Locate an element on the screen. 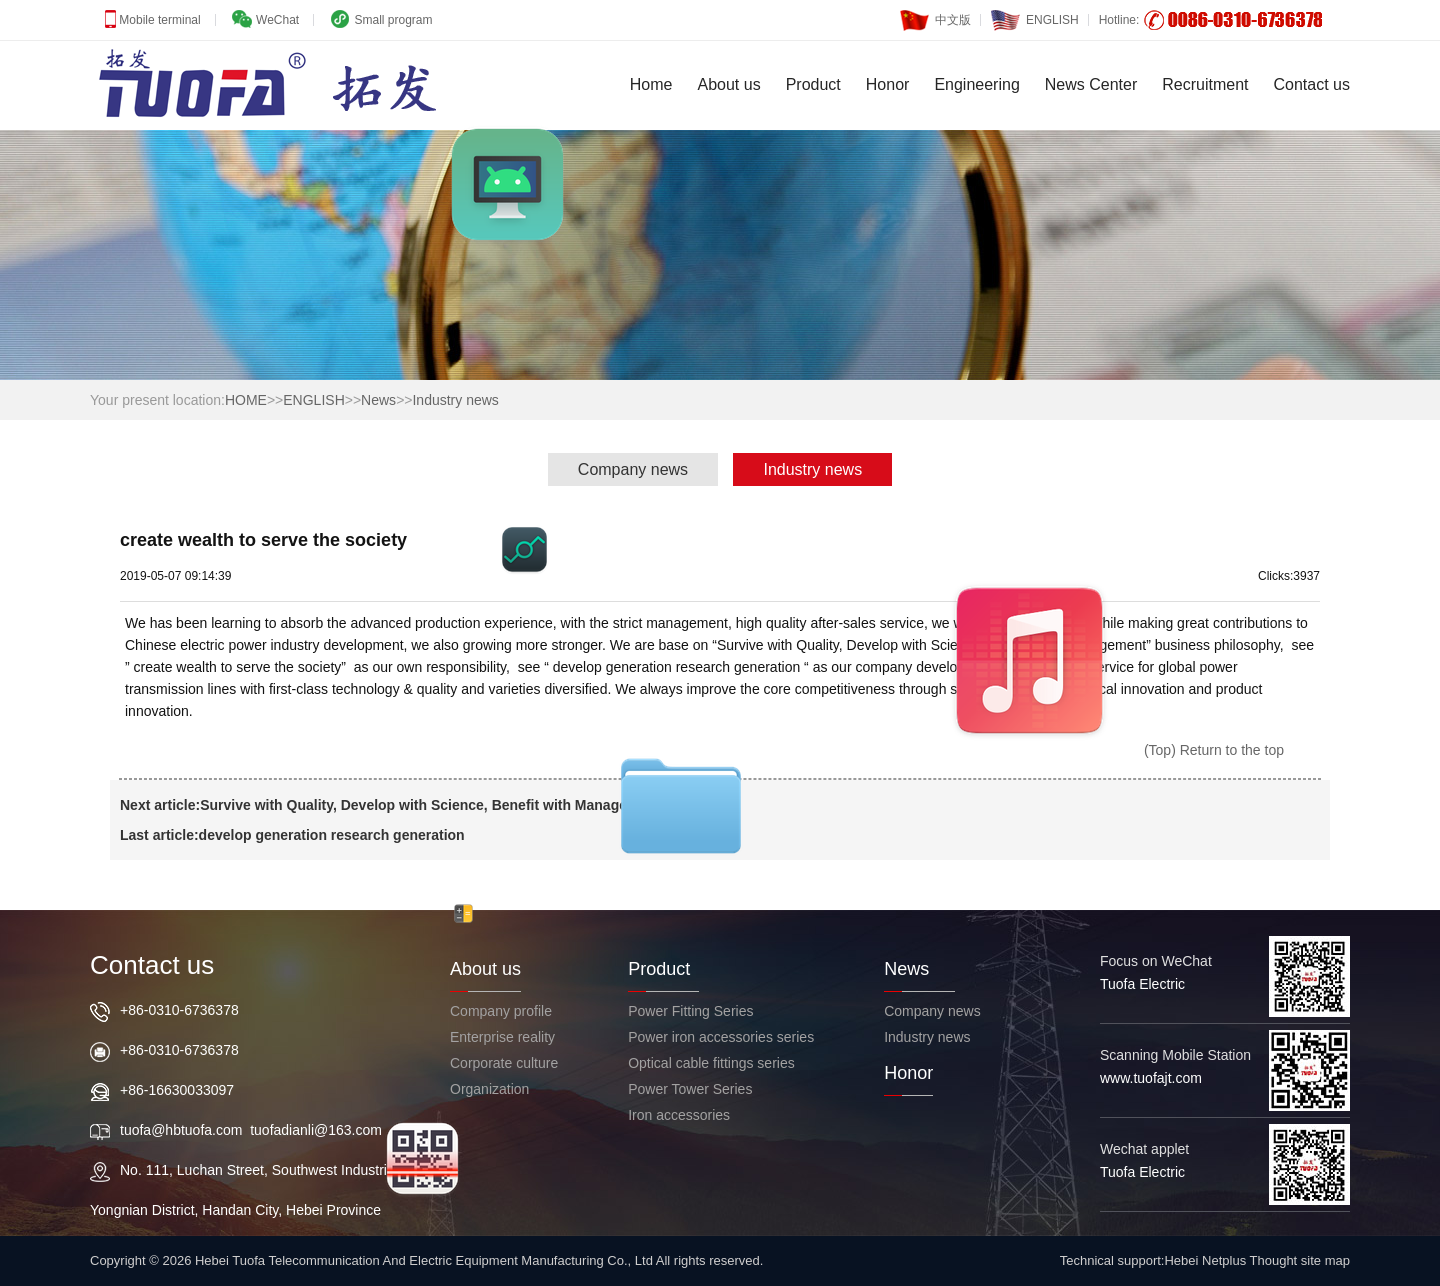 The width and height of the screenshot is (1440, 1286). open the gnome music app is located at coordinates (1029, 660).